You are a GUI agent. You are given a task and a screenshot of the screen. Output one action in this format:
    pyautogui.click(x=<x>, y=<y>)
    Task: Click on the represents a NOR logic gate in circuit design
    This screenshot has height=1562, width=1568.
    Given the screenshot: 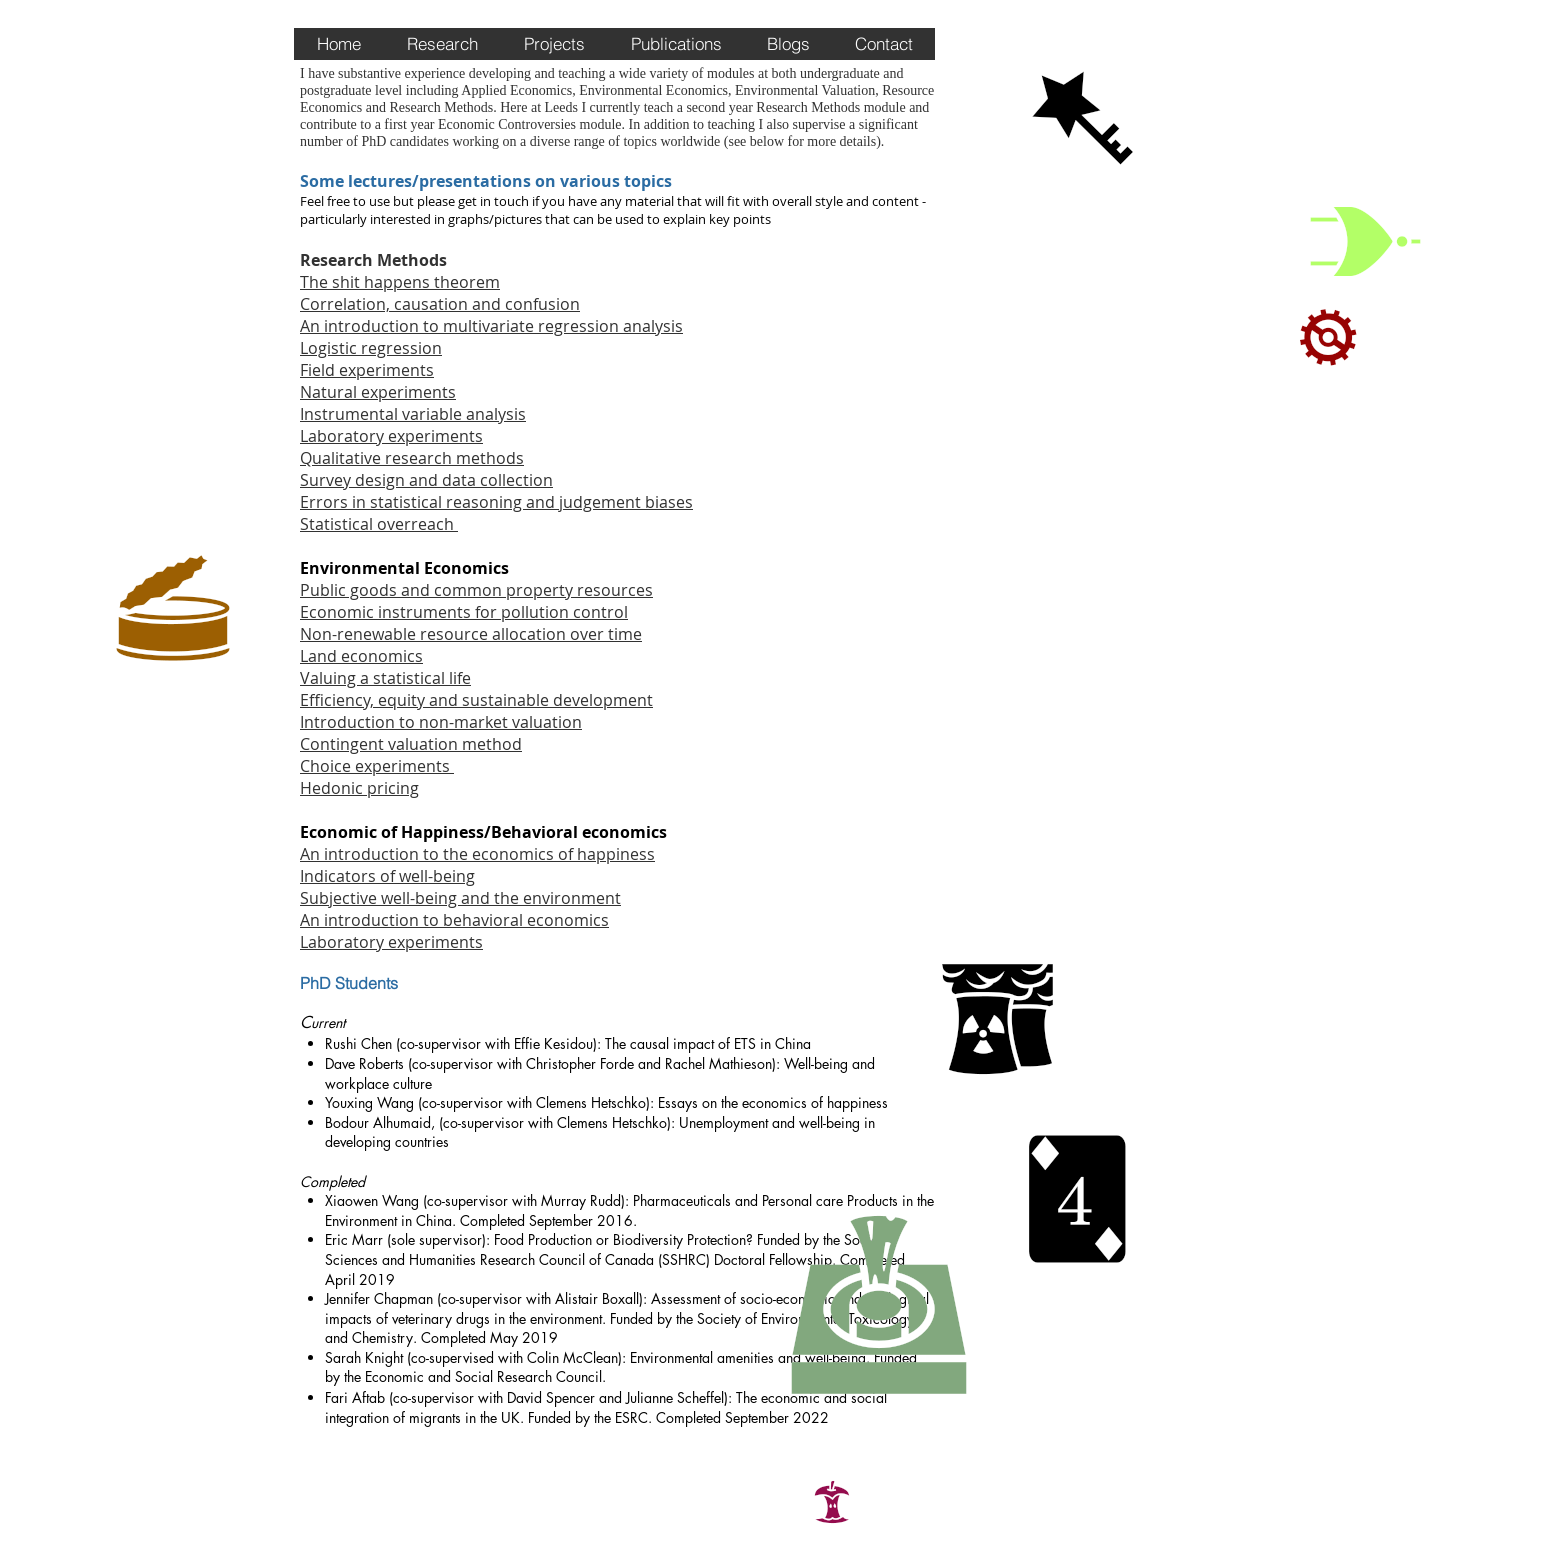 What is the action you would take?
    pyautogui.click(x=1365, y=241)
    